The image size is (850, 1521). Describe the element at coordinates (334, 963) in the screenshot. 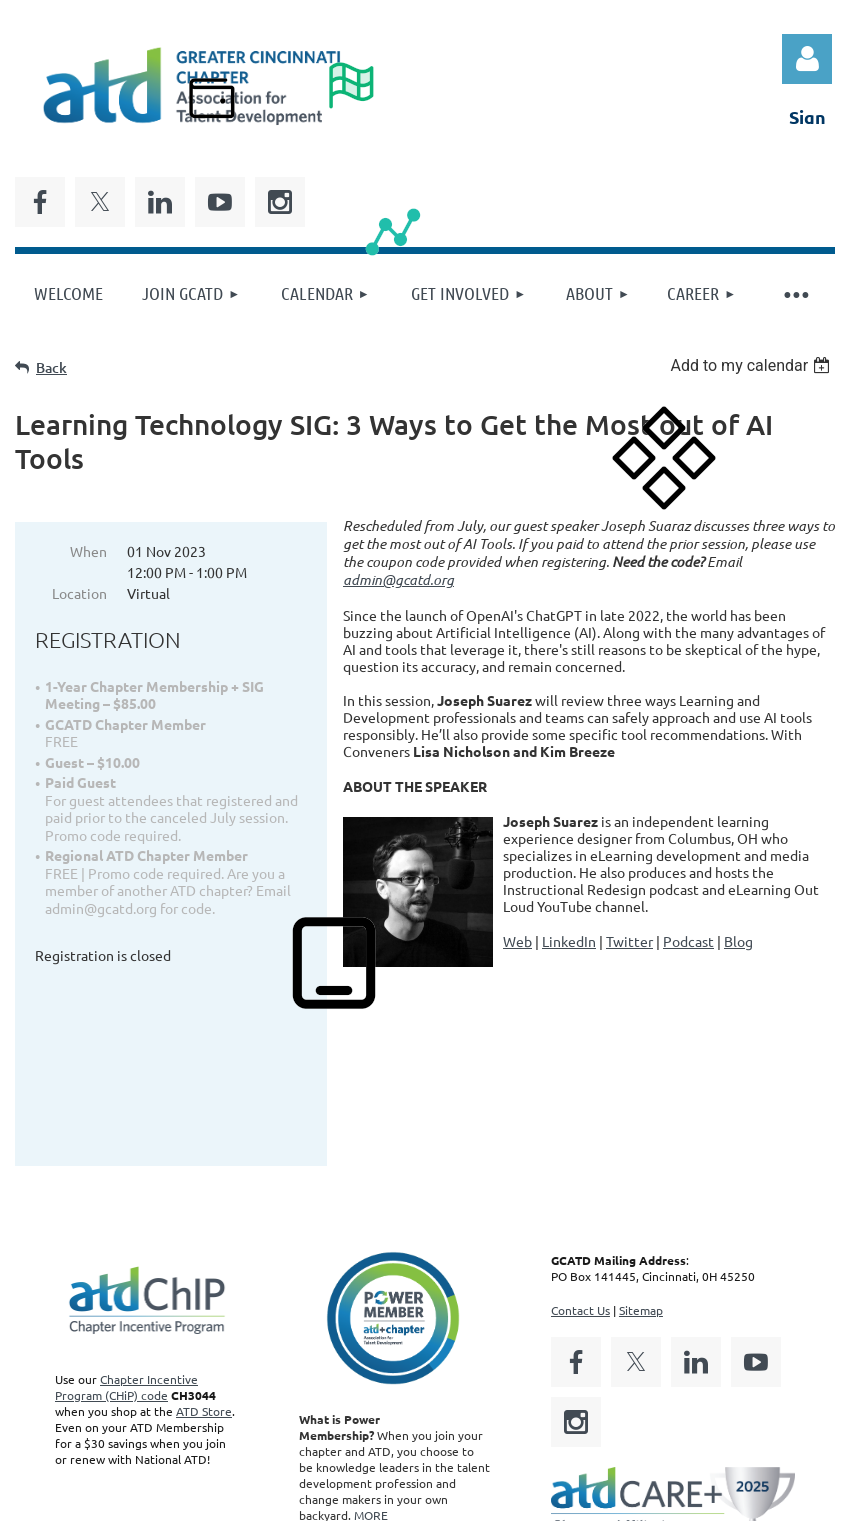

I see `view on iPad or tablet device` at that location.